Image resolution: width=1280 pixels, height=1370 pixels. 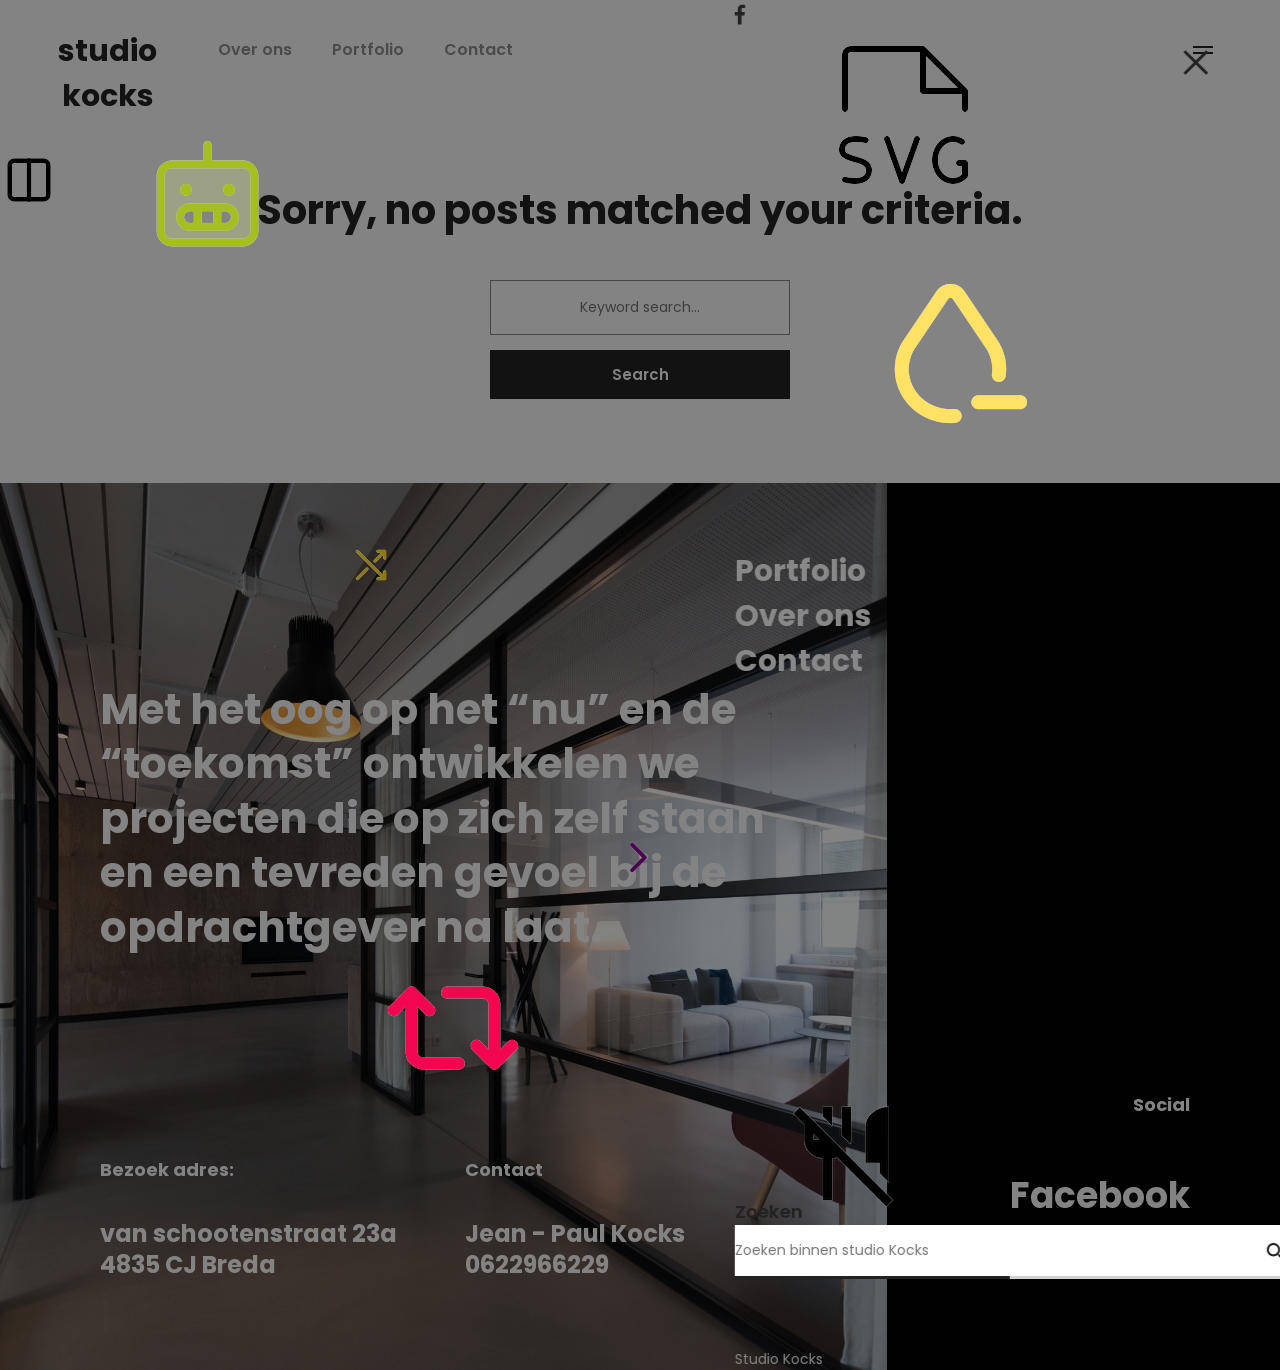 What do you see at coordinates (29, 180) in the screenshot?
I see `switch to column view layout` at bounding box center [29, 180].